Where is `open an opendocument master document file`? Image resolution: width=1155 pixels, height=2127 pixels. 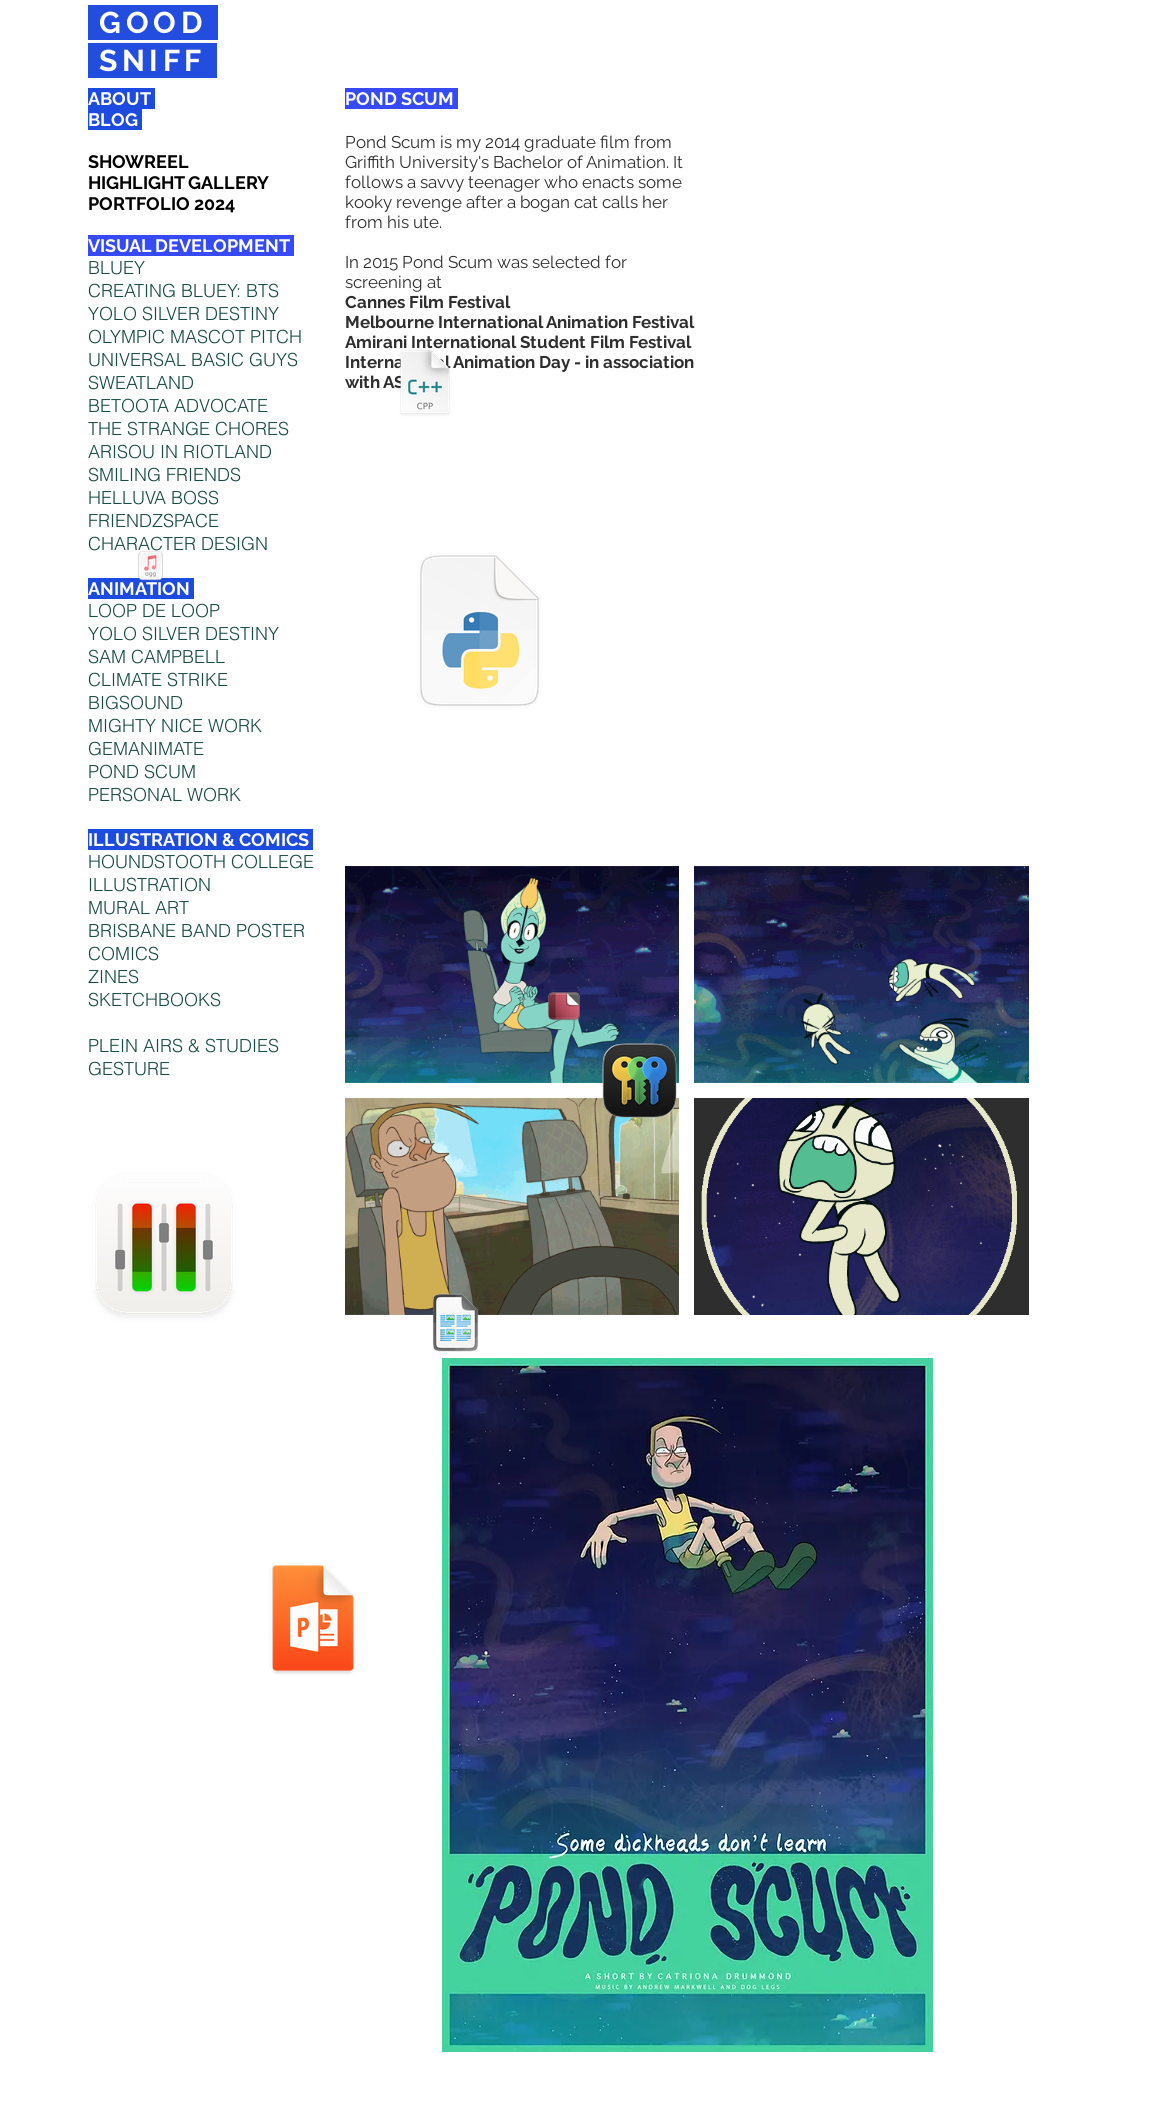 open an opendocument master document file is located at coordinates (455, 1322).